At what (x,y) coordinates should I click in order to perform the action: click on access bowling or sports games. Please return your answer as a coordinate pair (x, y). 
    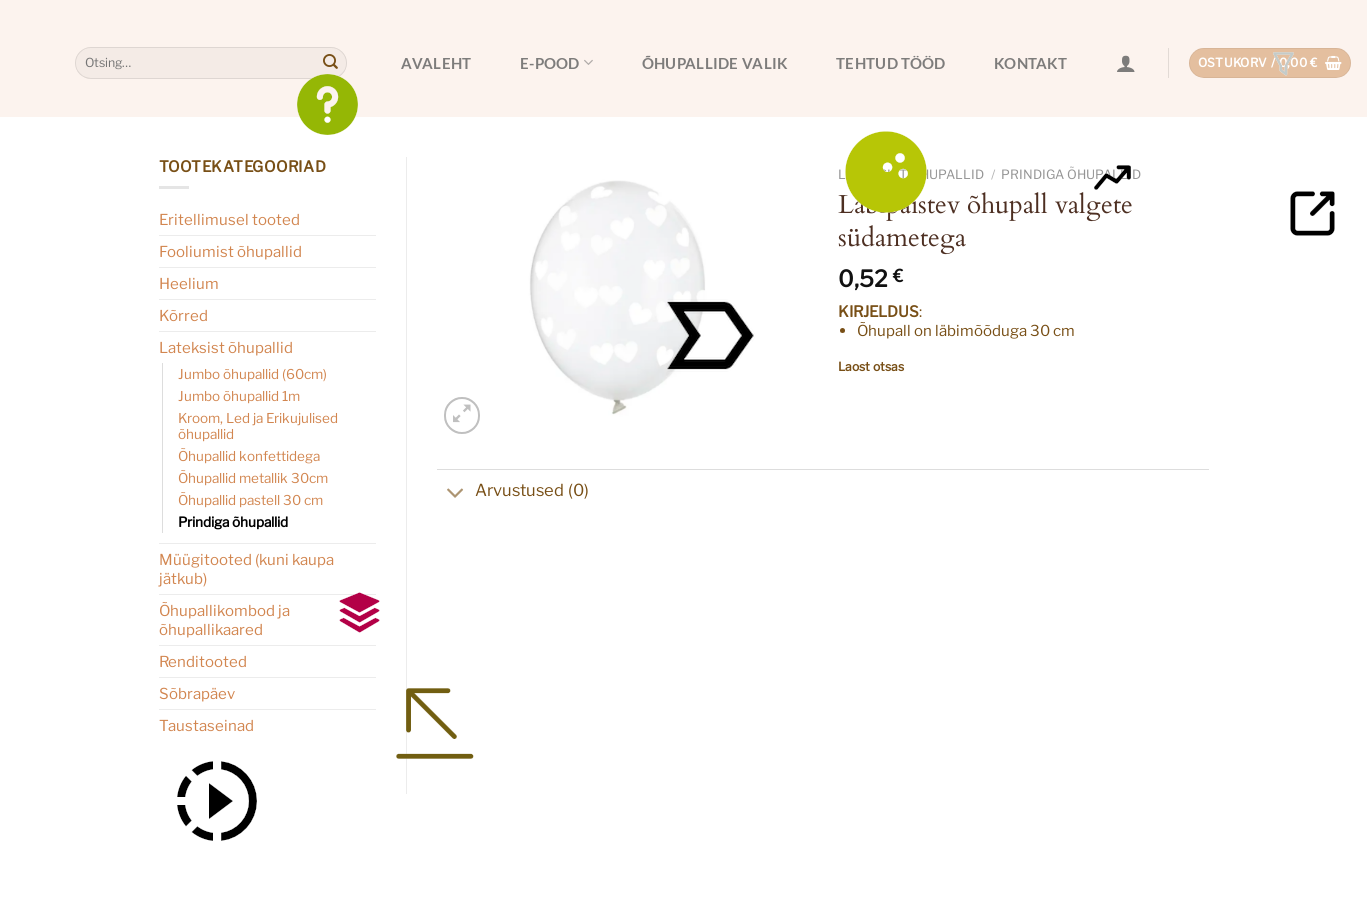
    Looking at the image, I should click on (886, 172).